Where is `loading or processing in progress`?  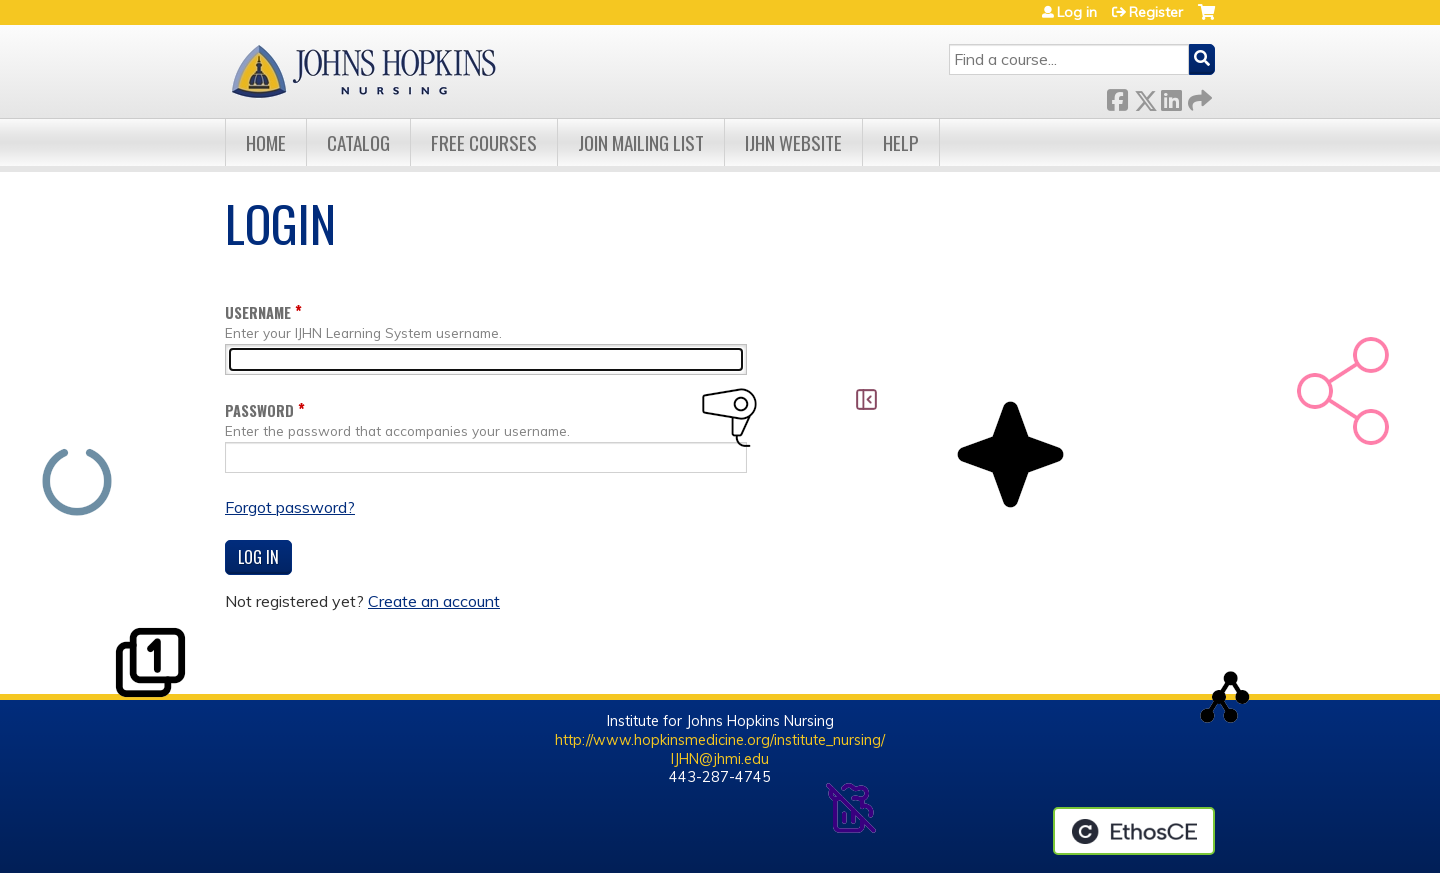
loading or processing in progress is located at coordinates (77, 481).